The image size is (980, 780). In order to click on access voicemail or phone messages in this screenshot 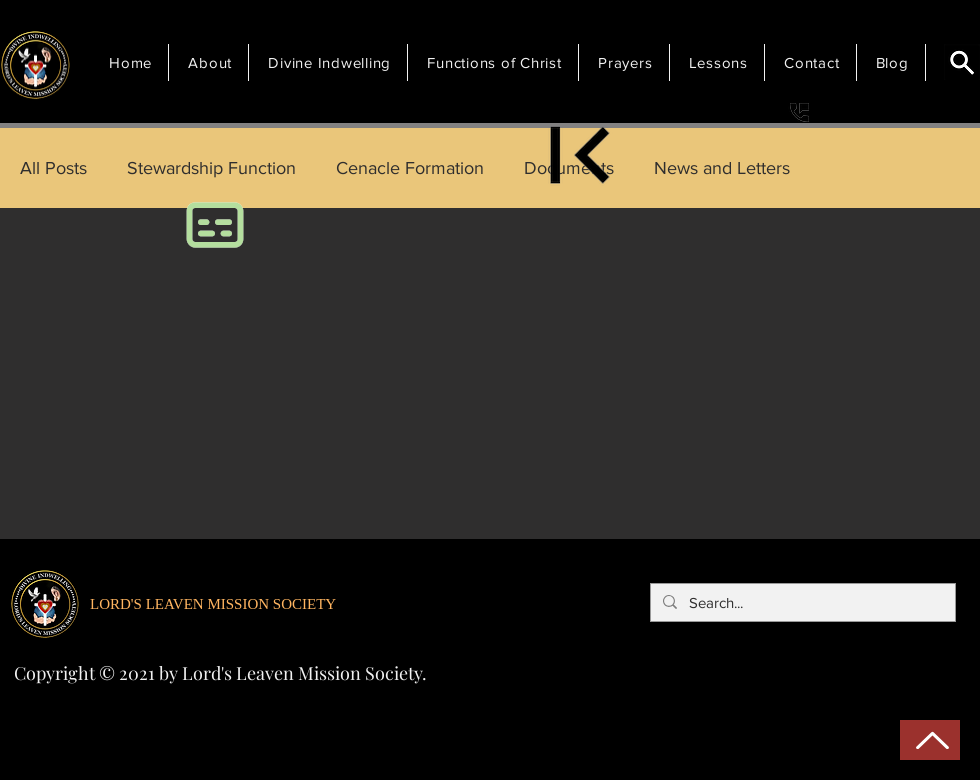, I will do `click(799, 112)`.